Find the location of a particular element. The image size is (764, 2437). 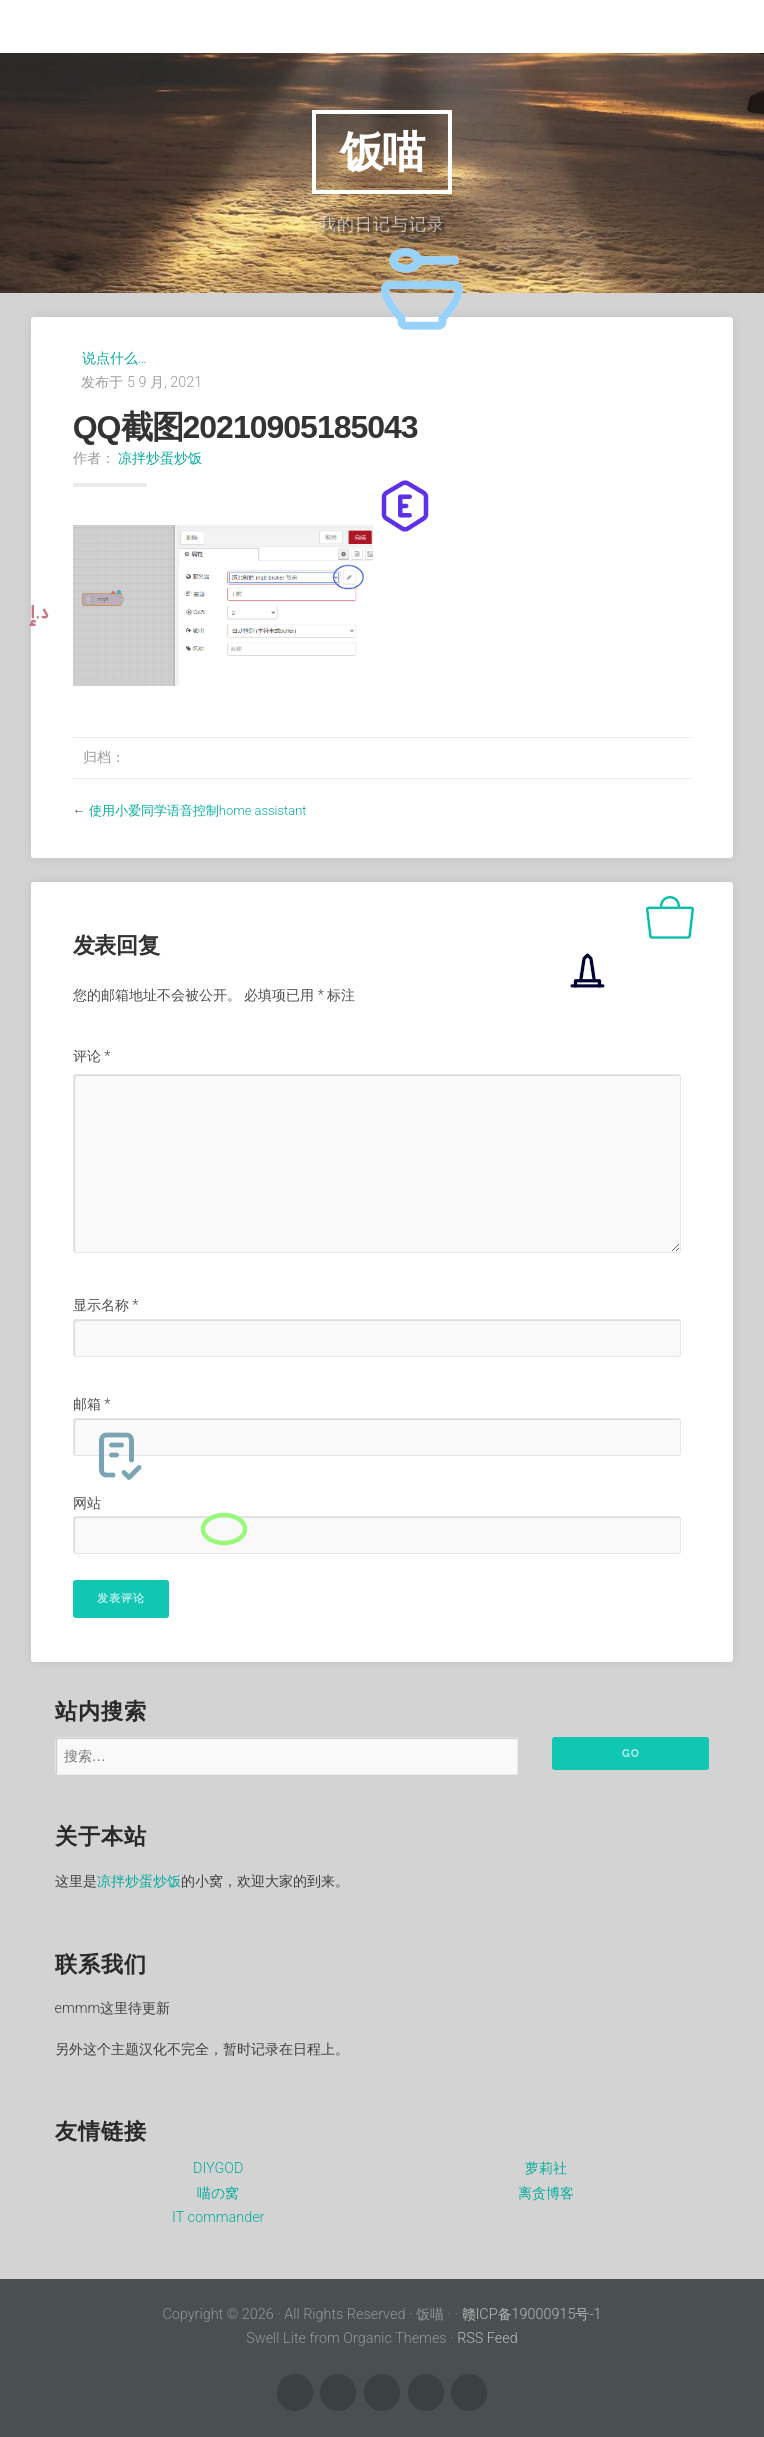

app icon or logo featuring the letter E is located at coordinates (405, 506).